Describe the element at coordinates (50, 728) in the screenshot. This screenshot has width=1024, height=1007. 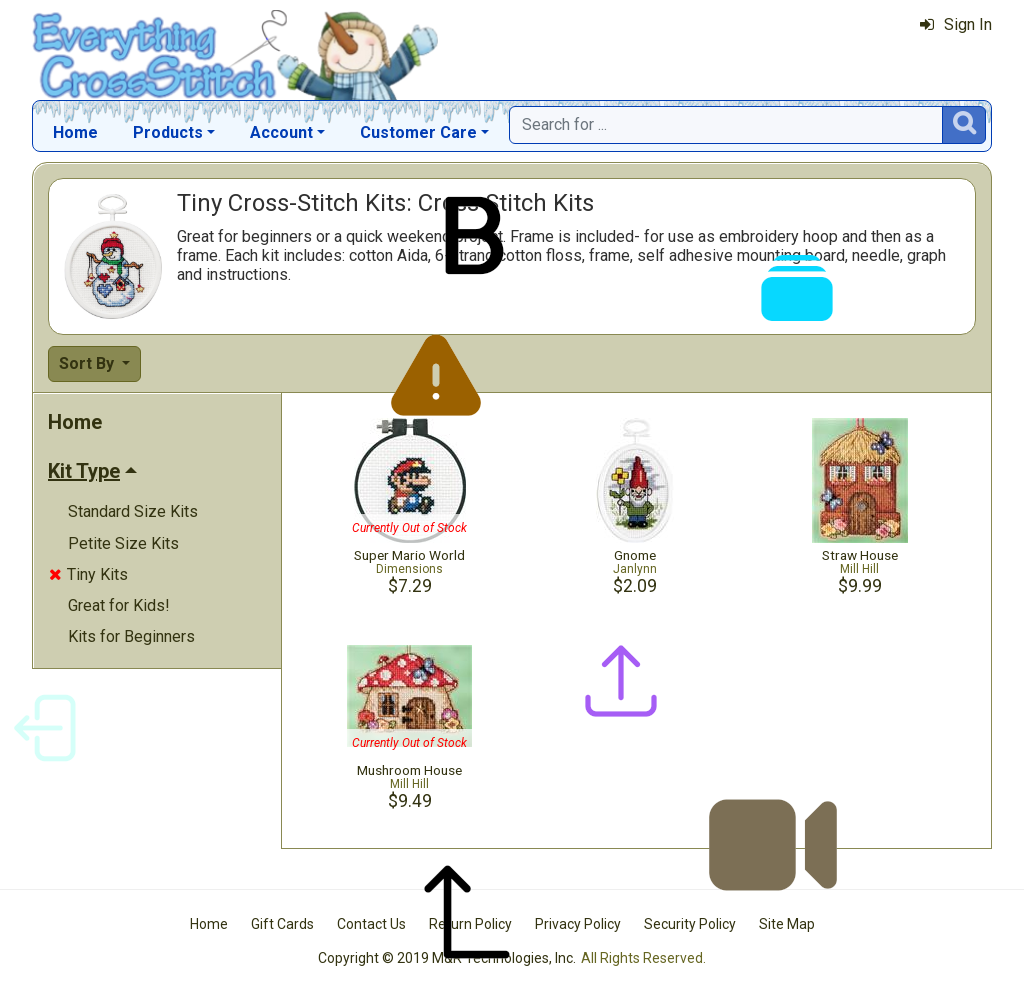
I see `log out of your account` at that location.